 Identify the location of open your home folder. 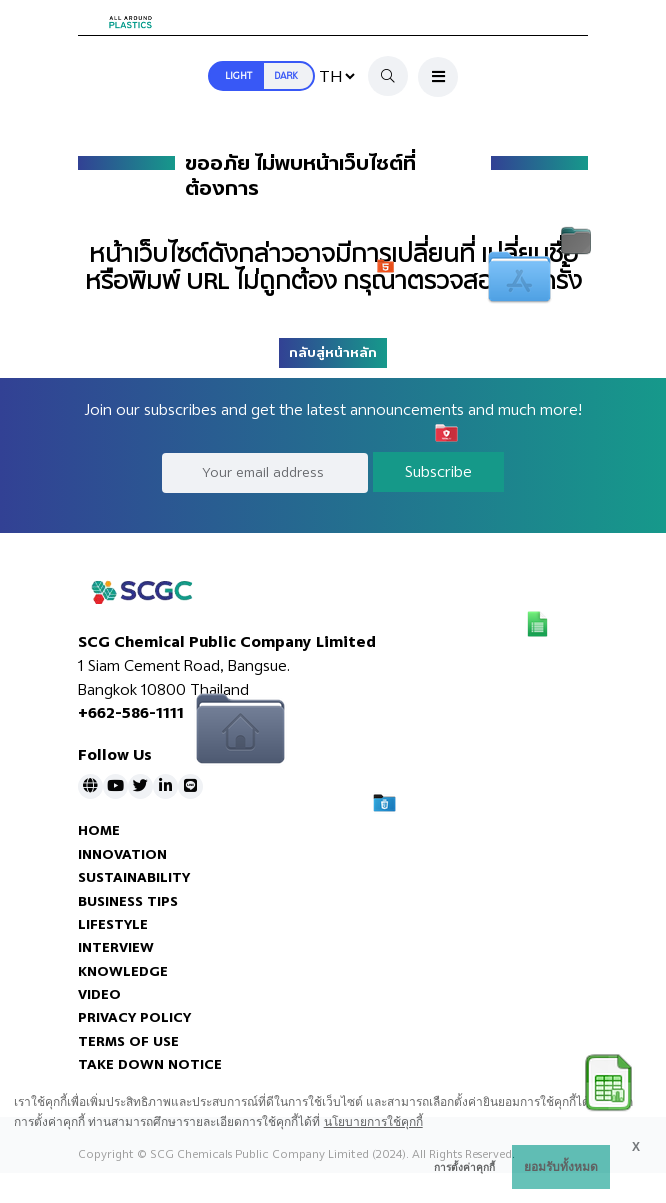
(240, 728).